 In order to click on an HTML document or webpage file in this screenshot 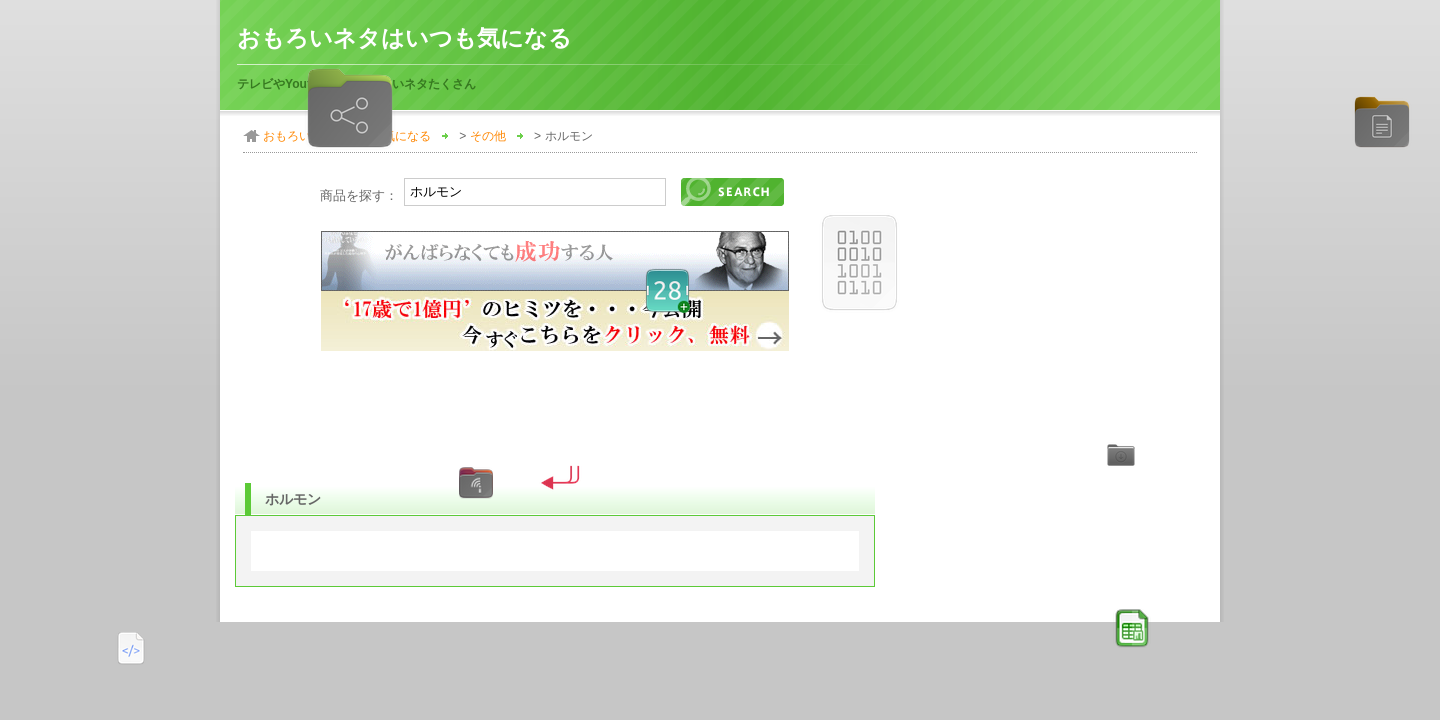, I will do `click(131, 648)`.